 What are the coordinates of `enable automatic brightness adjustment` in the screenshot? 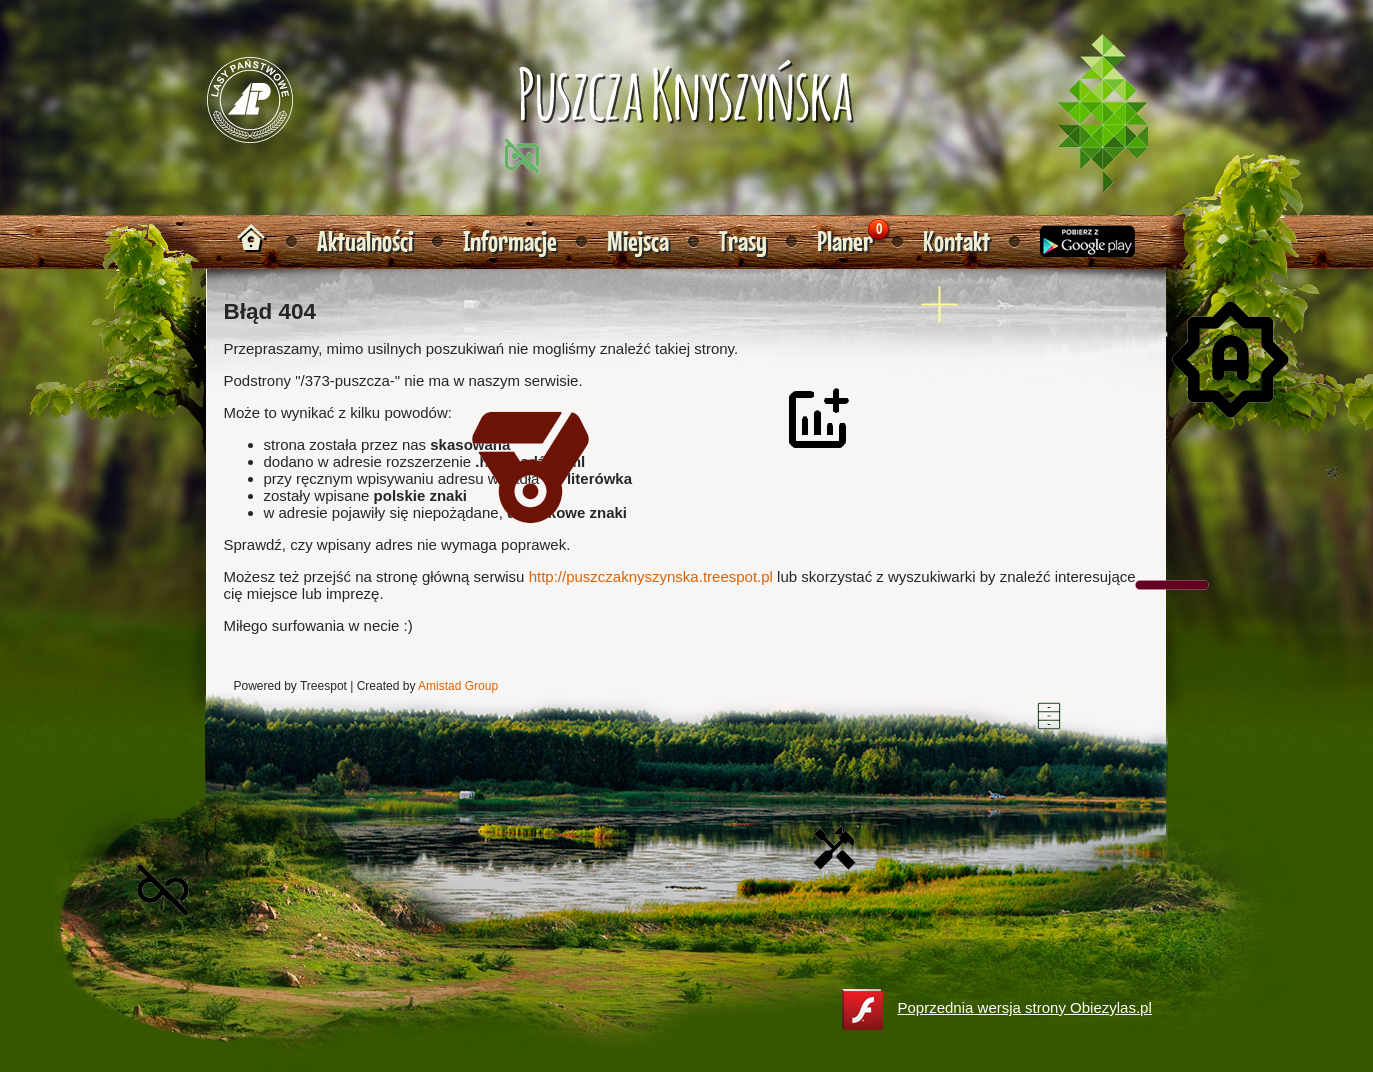 It's located at (1230, 359).